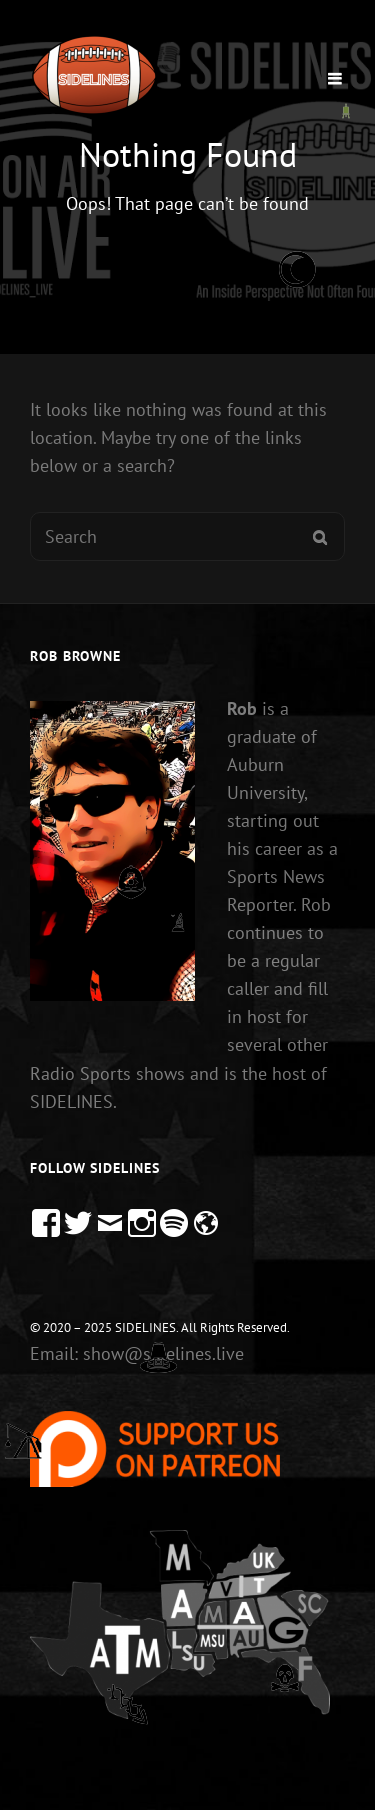 The height and width of the screenshot is (1810, 375). What do you see at coordinates (131, 882) in the screenshot?
I see `select custodian or guard character class` at bounding box center [131, 882].